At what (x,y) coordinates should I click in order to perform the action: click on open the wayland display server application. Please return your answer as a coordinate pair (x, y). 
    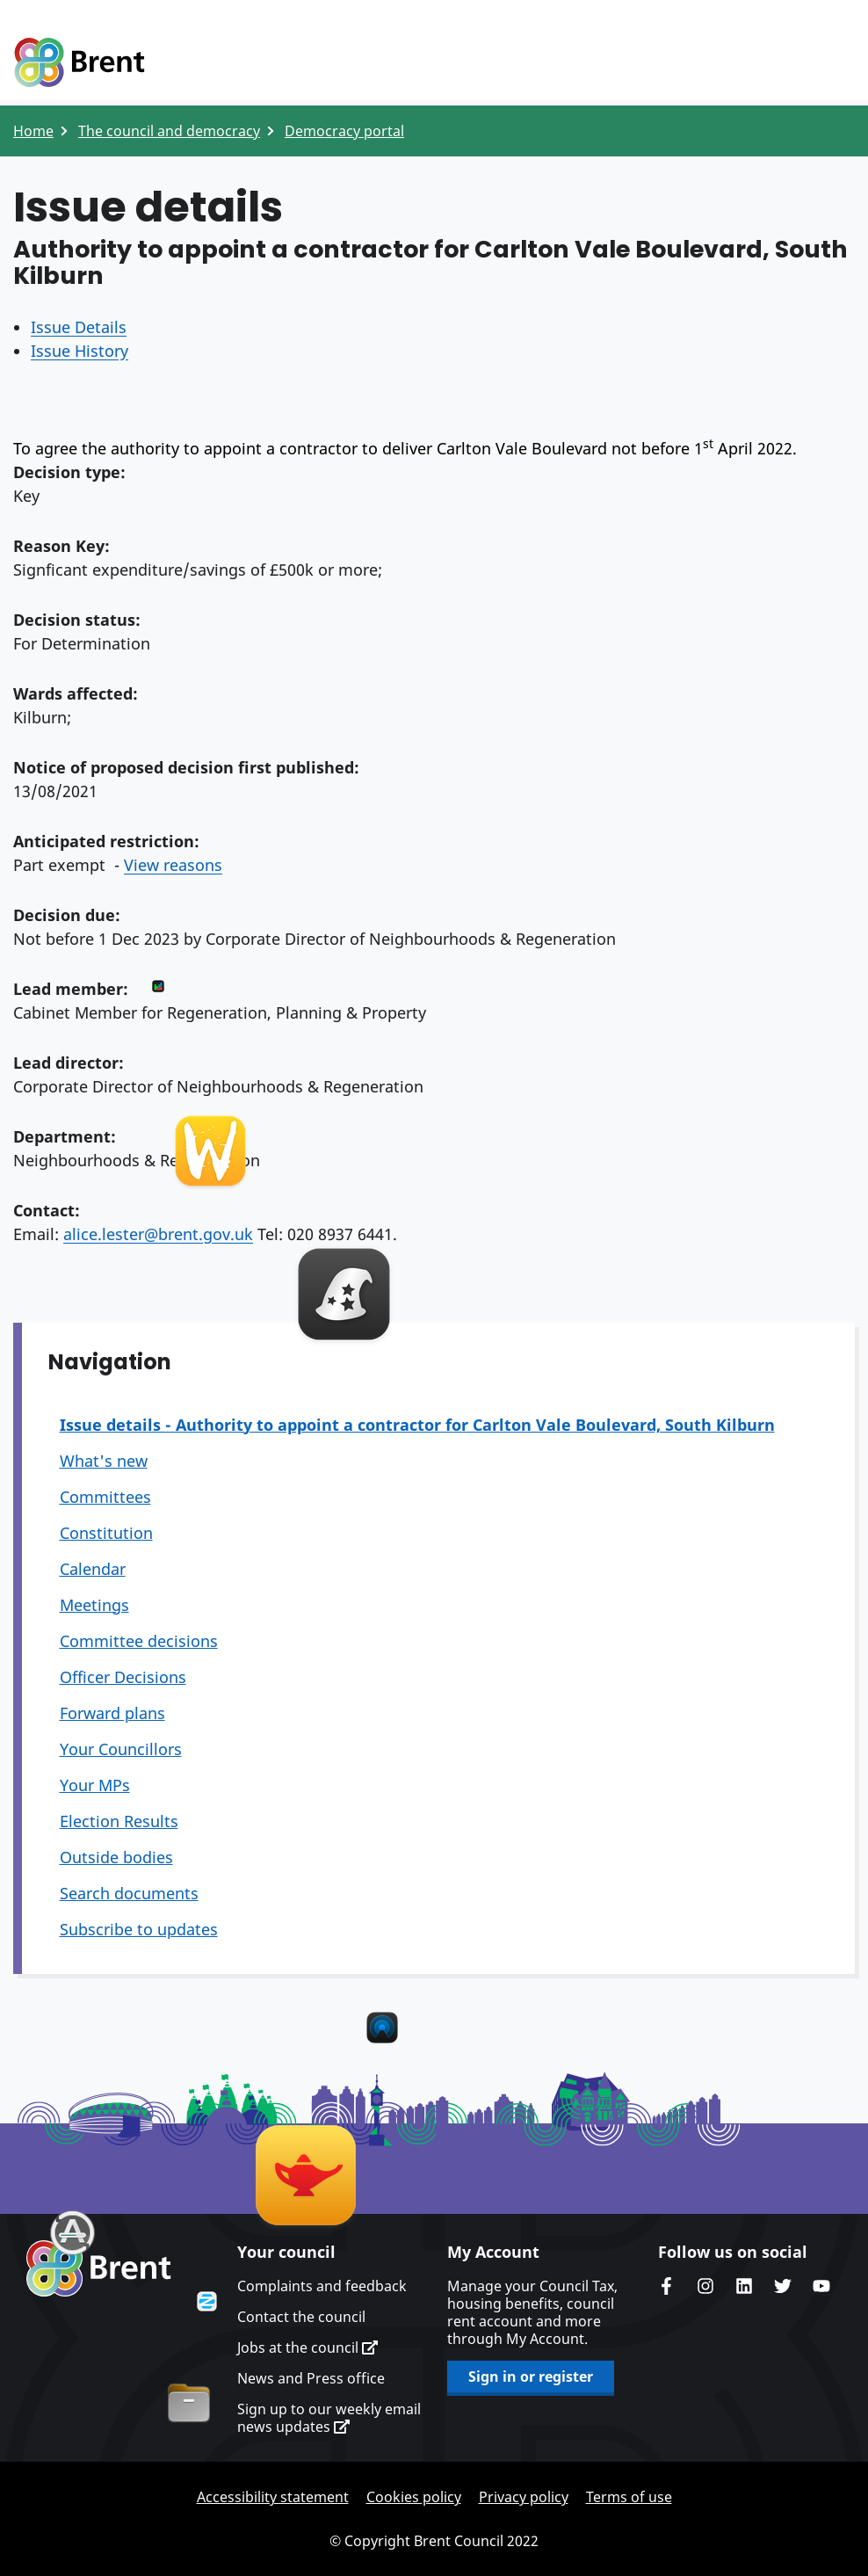
    Looking at the image, I should click on (210, 1150).